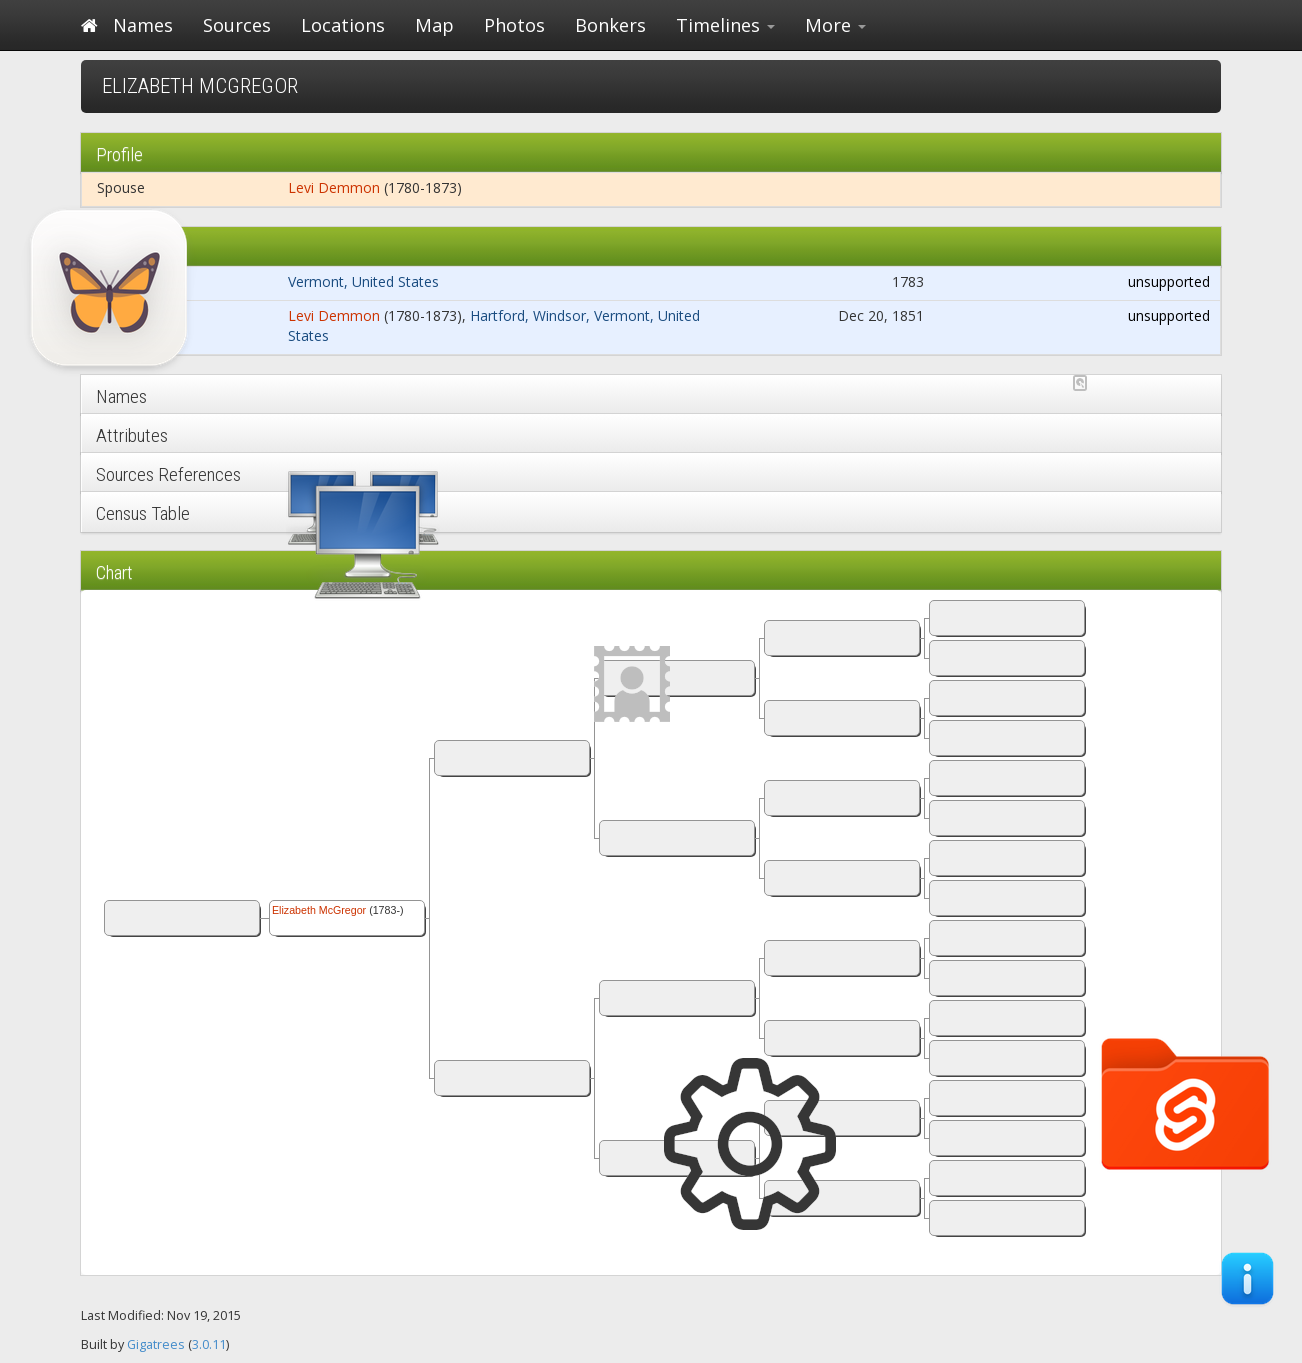 This screenshot has height=1363, width=1302. Describe the element at coordinates (109, 288) in the screenshot. I see `open freemind mind-mapping application` at that location.